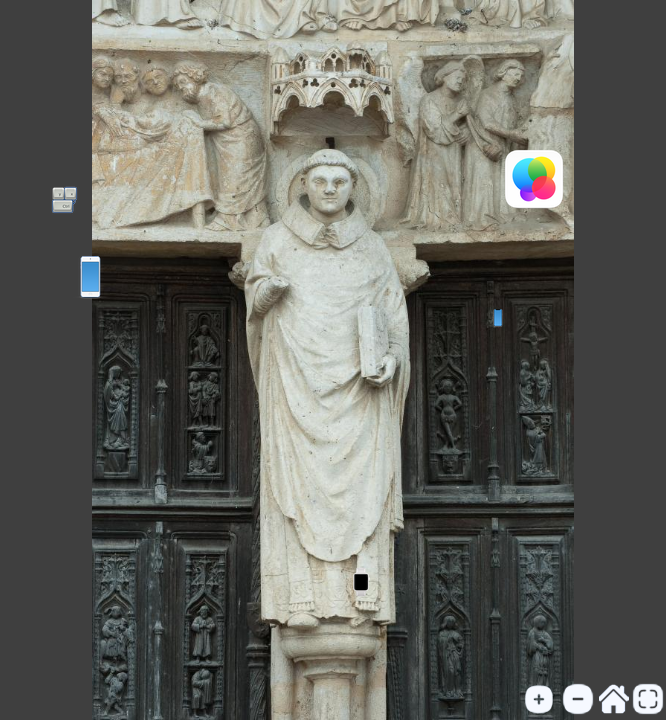 Image resolution: width=666 pixels, height=720 pixels. I want to click on indicates a connected iPod Touch device, so click(90, 277).